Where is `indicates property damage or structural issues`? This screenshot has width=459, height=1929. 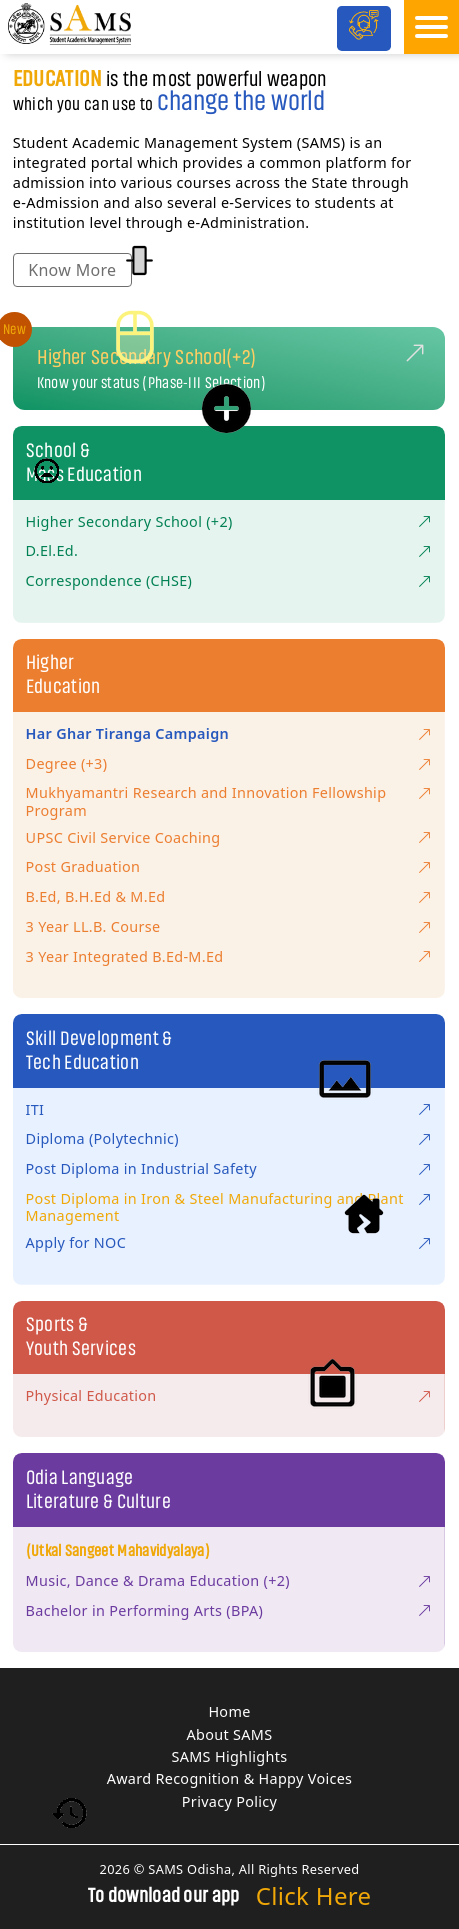 indicates property damage or structural issues is located at coordinates (364, 1214).